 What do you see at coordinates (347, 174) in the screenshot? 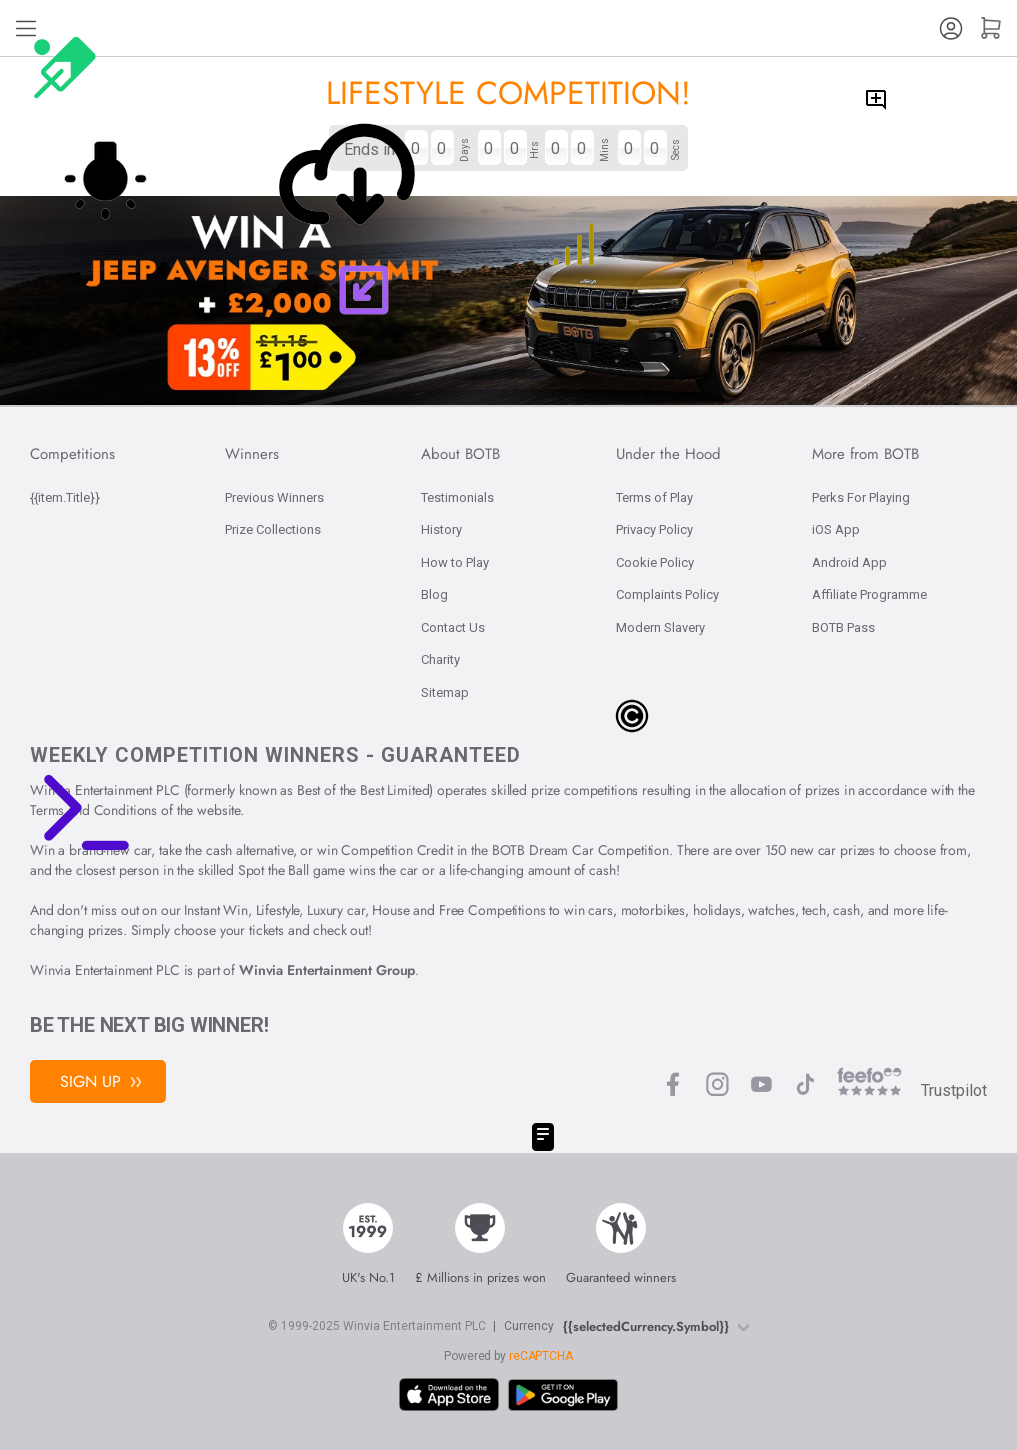
I see `download from cloud storage` at bounding box center [347, 174].